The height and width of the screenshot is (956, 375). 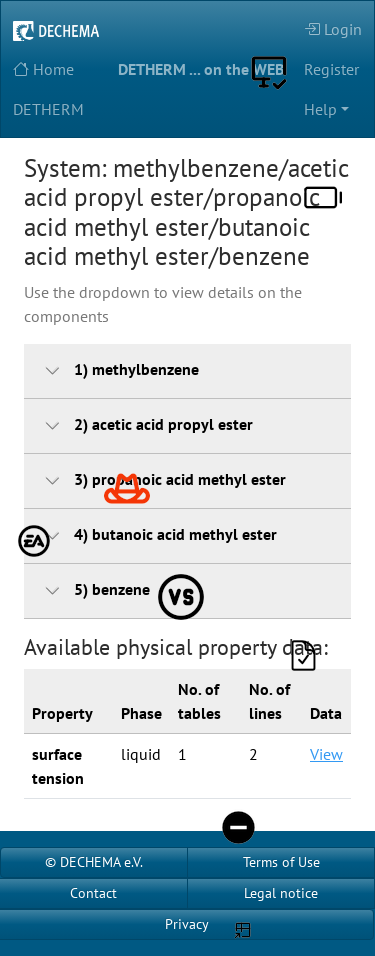 I want to click on create a shortcut to this table, so click(x=243, y=930).